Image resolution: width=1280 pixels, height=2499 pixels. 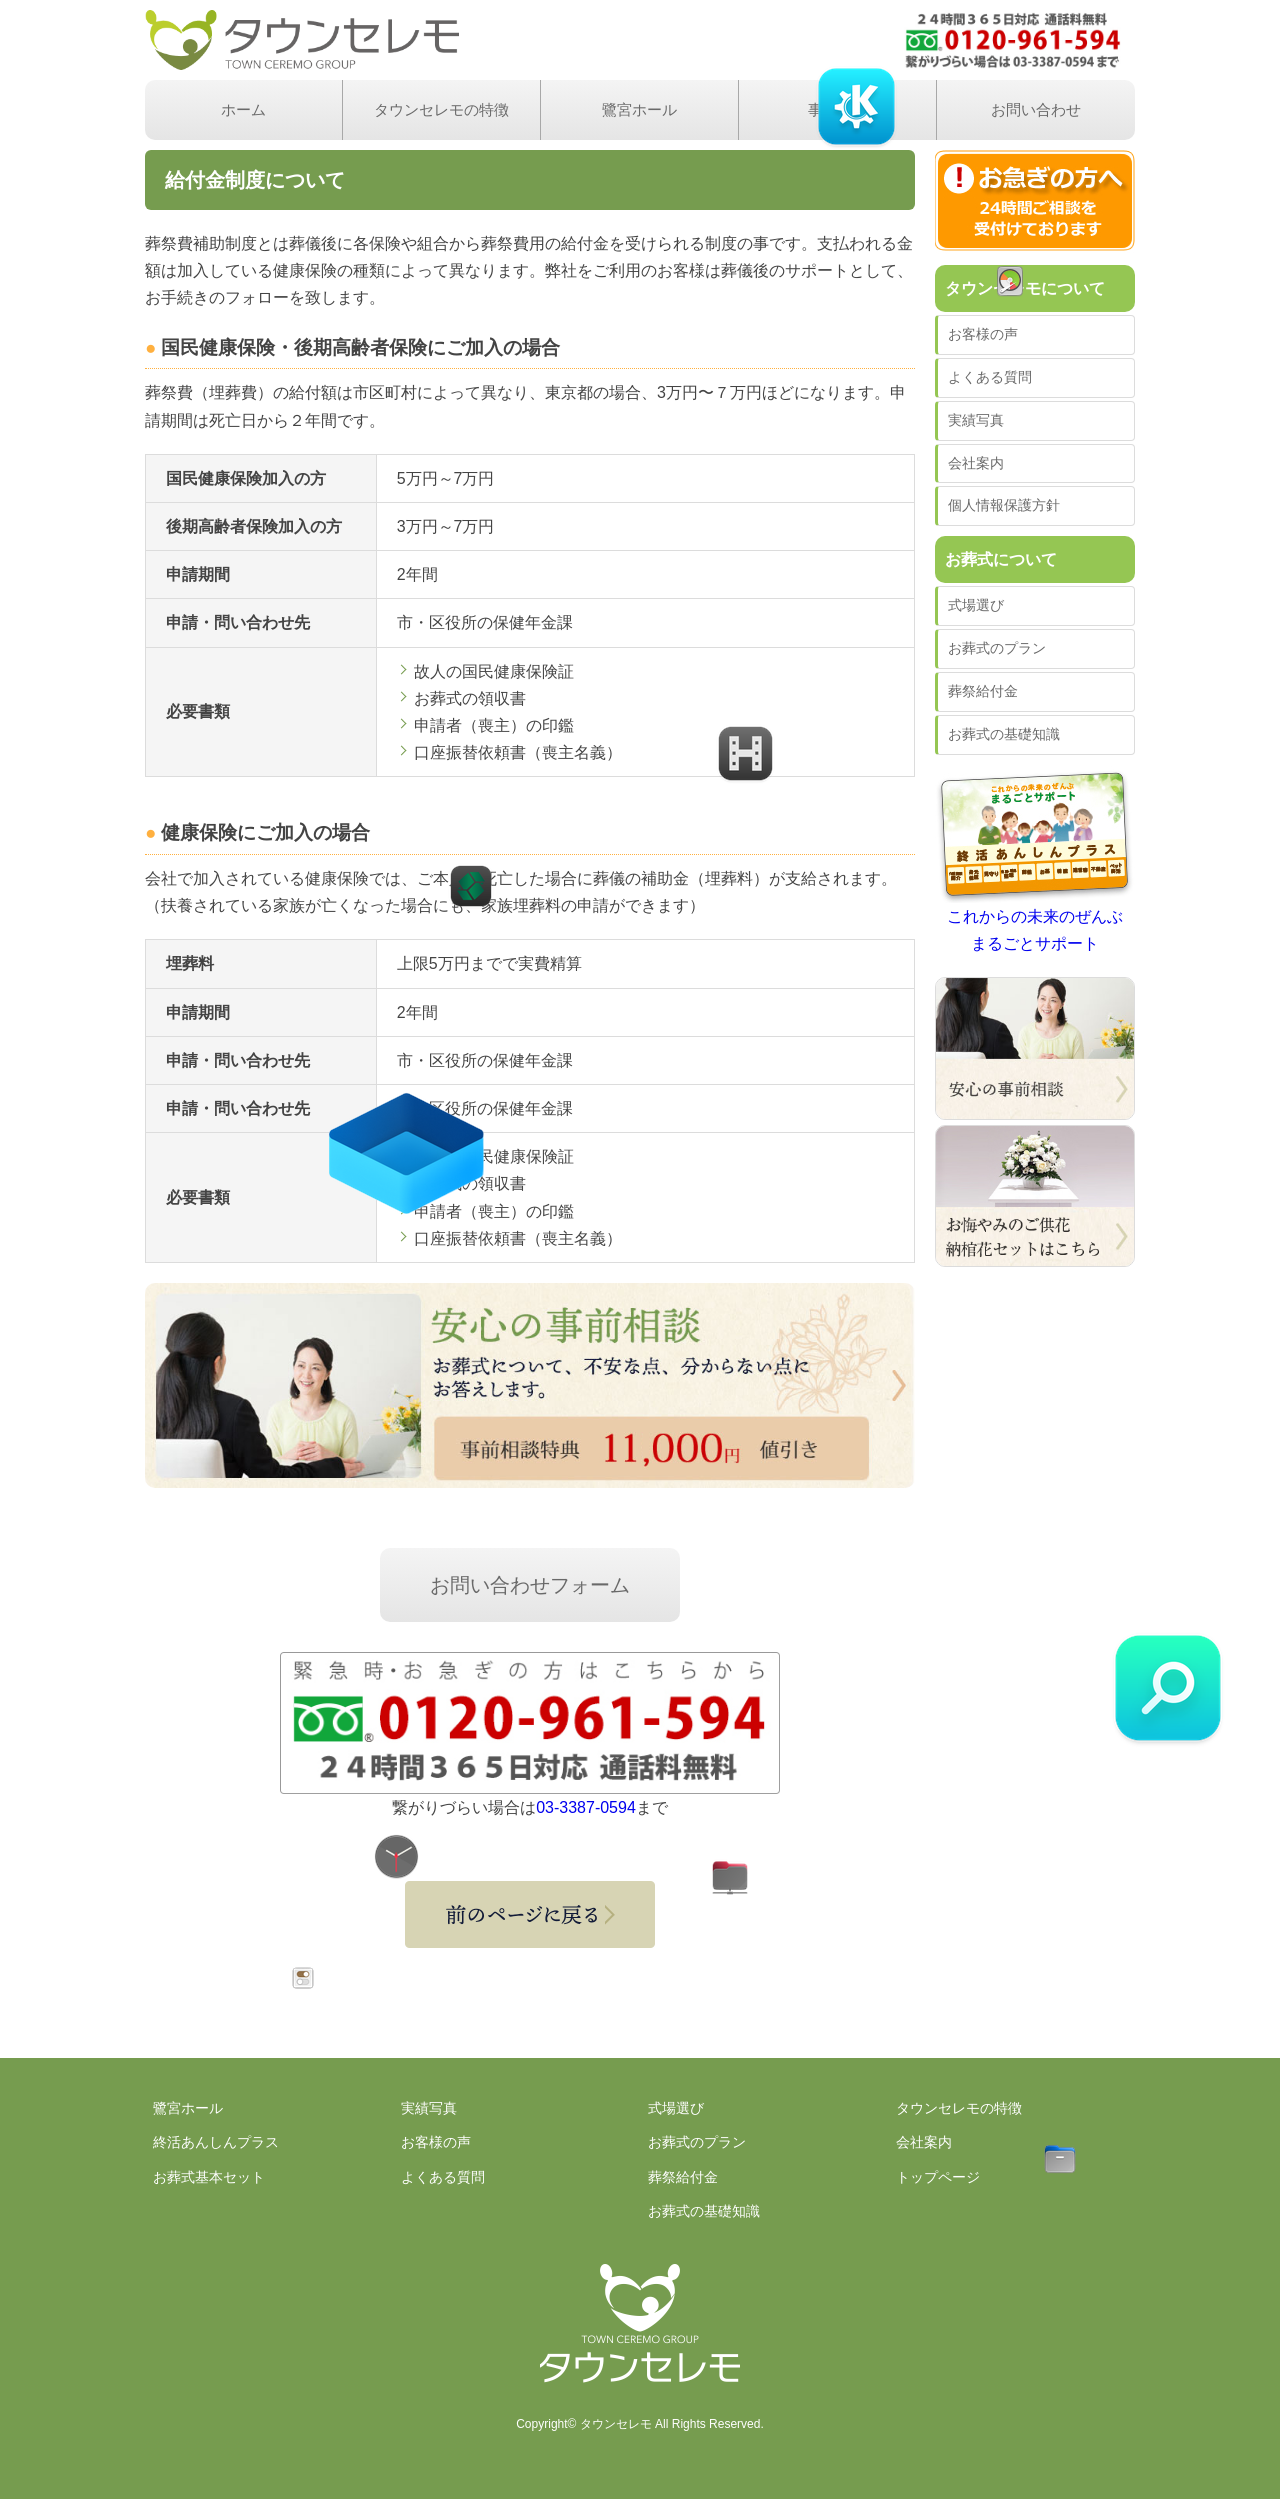 What do you see at coordinates (730, 1877) in the screenshot?
I see `access files stored on a remote server` at bounding box center [730, 1877].